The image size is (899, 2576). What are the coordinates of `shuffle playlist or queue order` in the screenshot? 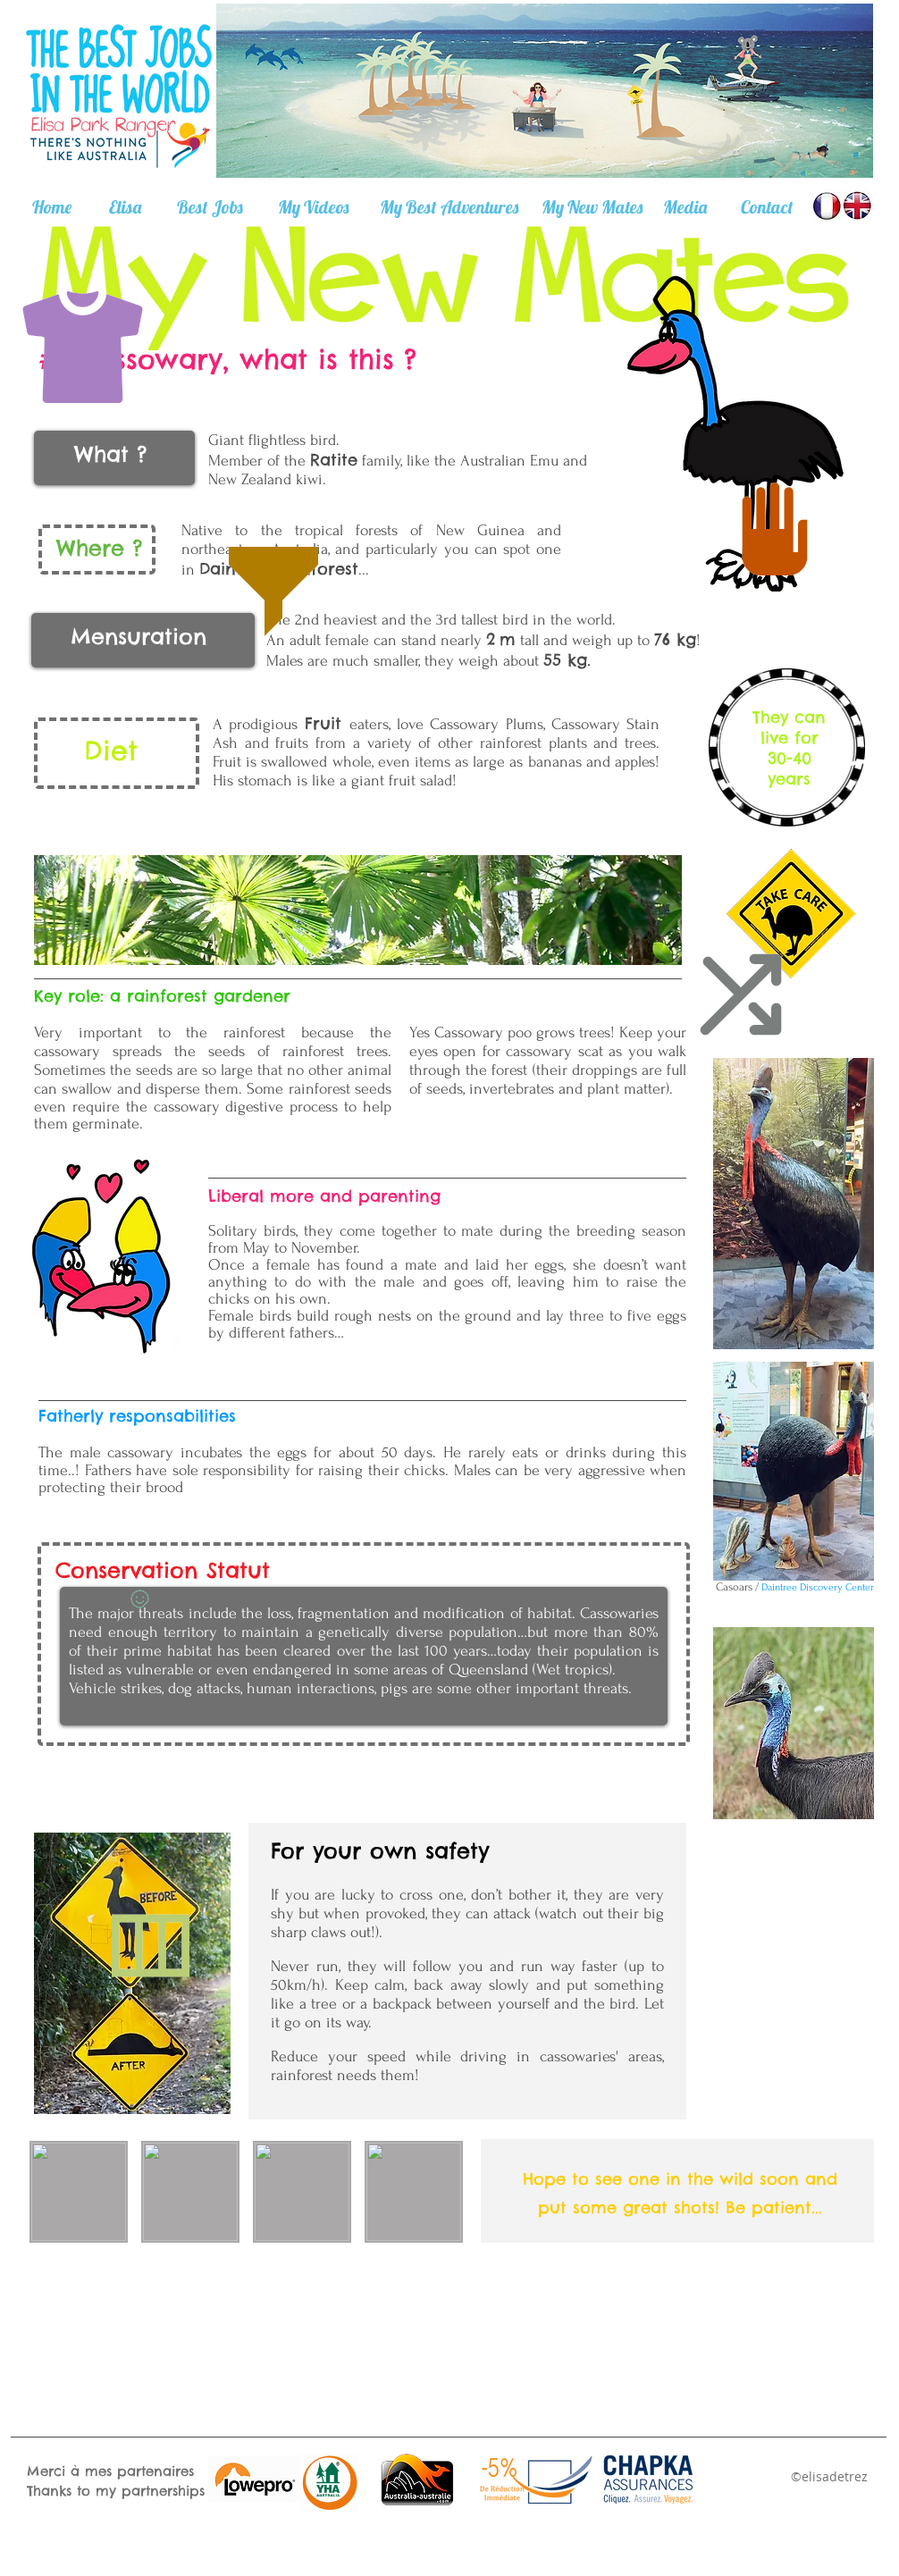 It's located at (741, 994).